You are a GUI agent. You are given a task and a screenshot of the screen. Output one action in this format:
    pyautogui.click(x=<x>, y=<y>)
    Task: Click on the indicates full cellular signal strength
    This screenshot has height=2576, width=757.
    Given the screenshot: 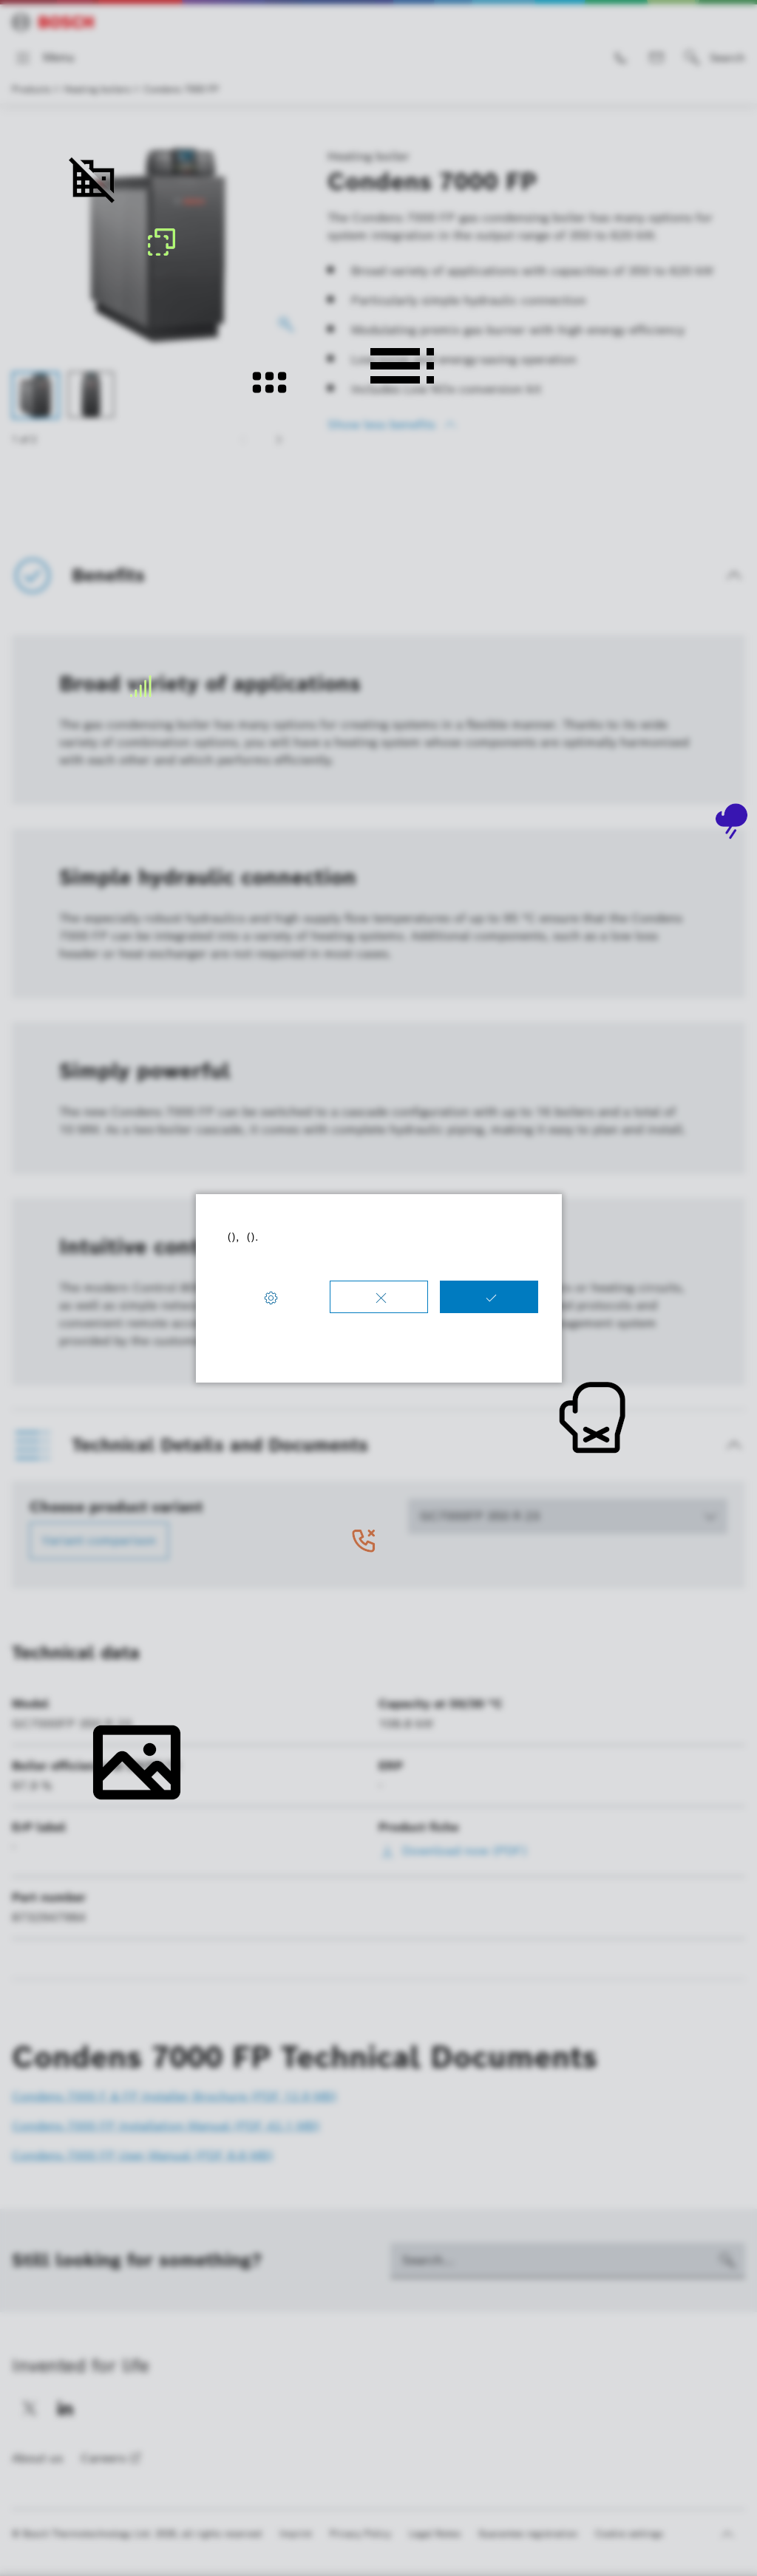 What is the action you would take?
    pyautogui.click(x=141, y=687)
    